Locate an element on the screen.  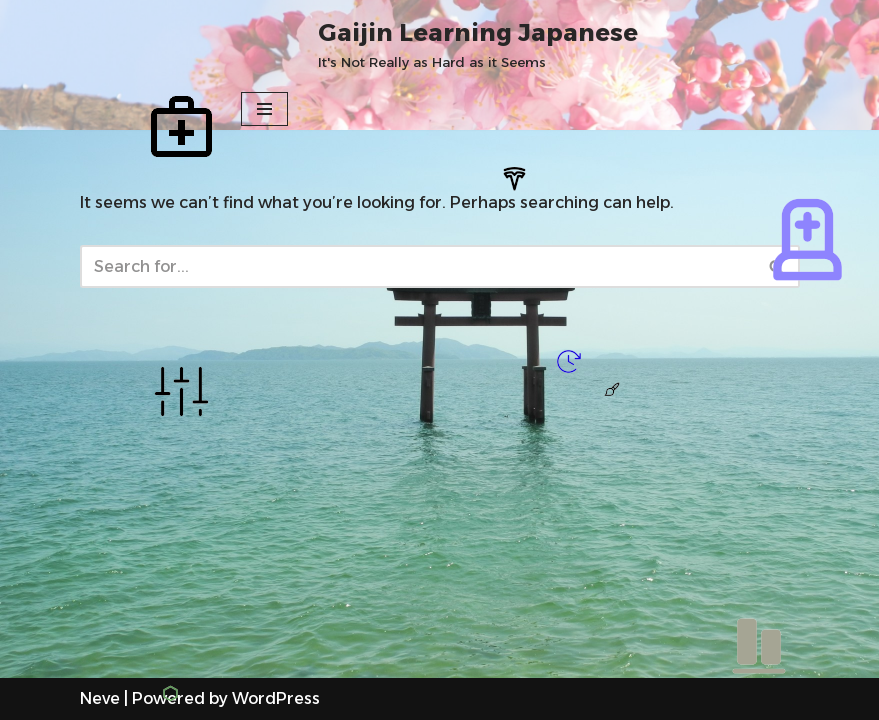
access drawing or painting tools is located at coordinates (612, 389).